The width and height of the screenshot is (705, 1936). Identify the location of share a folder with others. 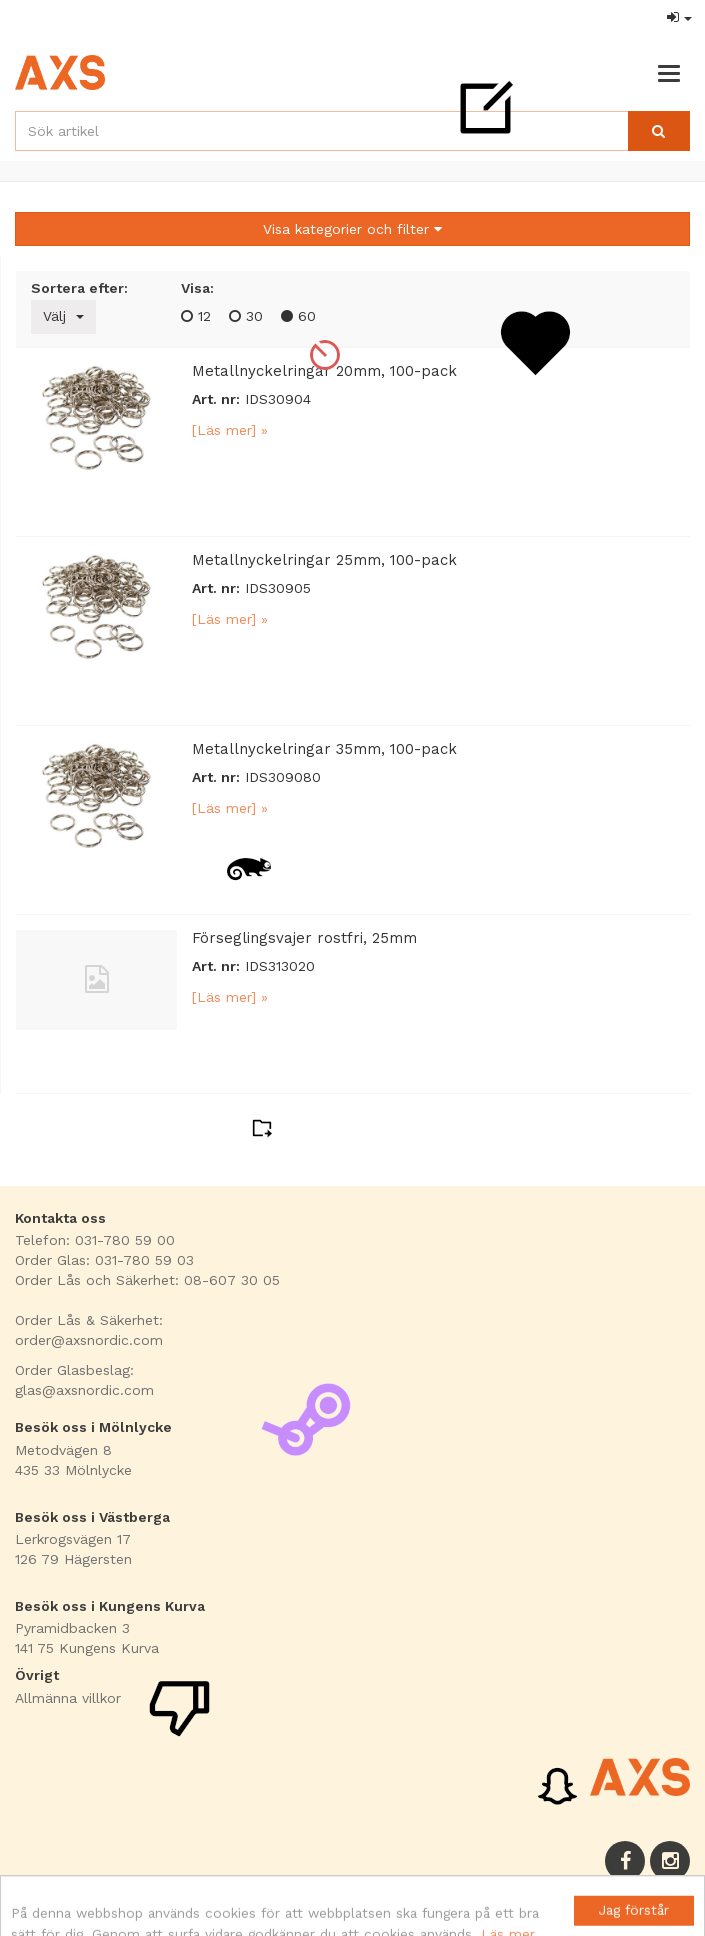
(262, 1128).